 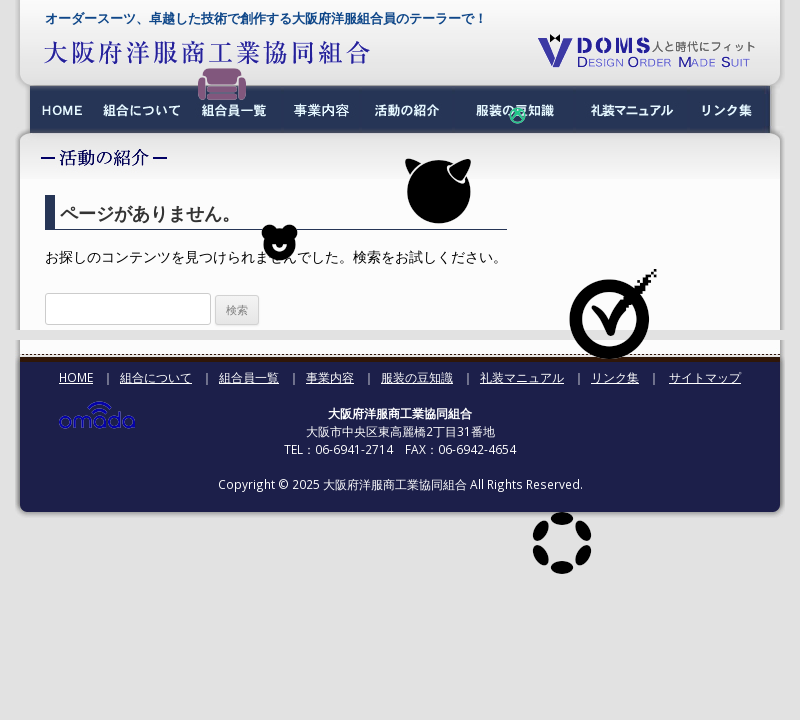 I want to click on symantec security software logo, so click(x=613, y=314).